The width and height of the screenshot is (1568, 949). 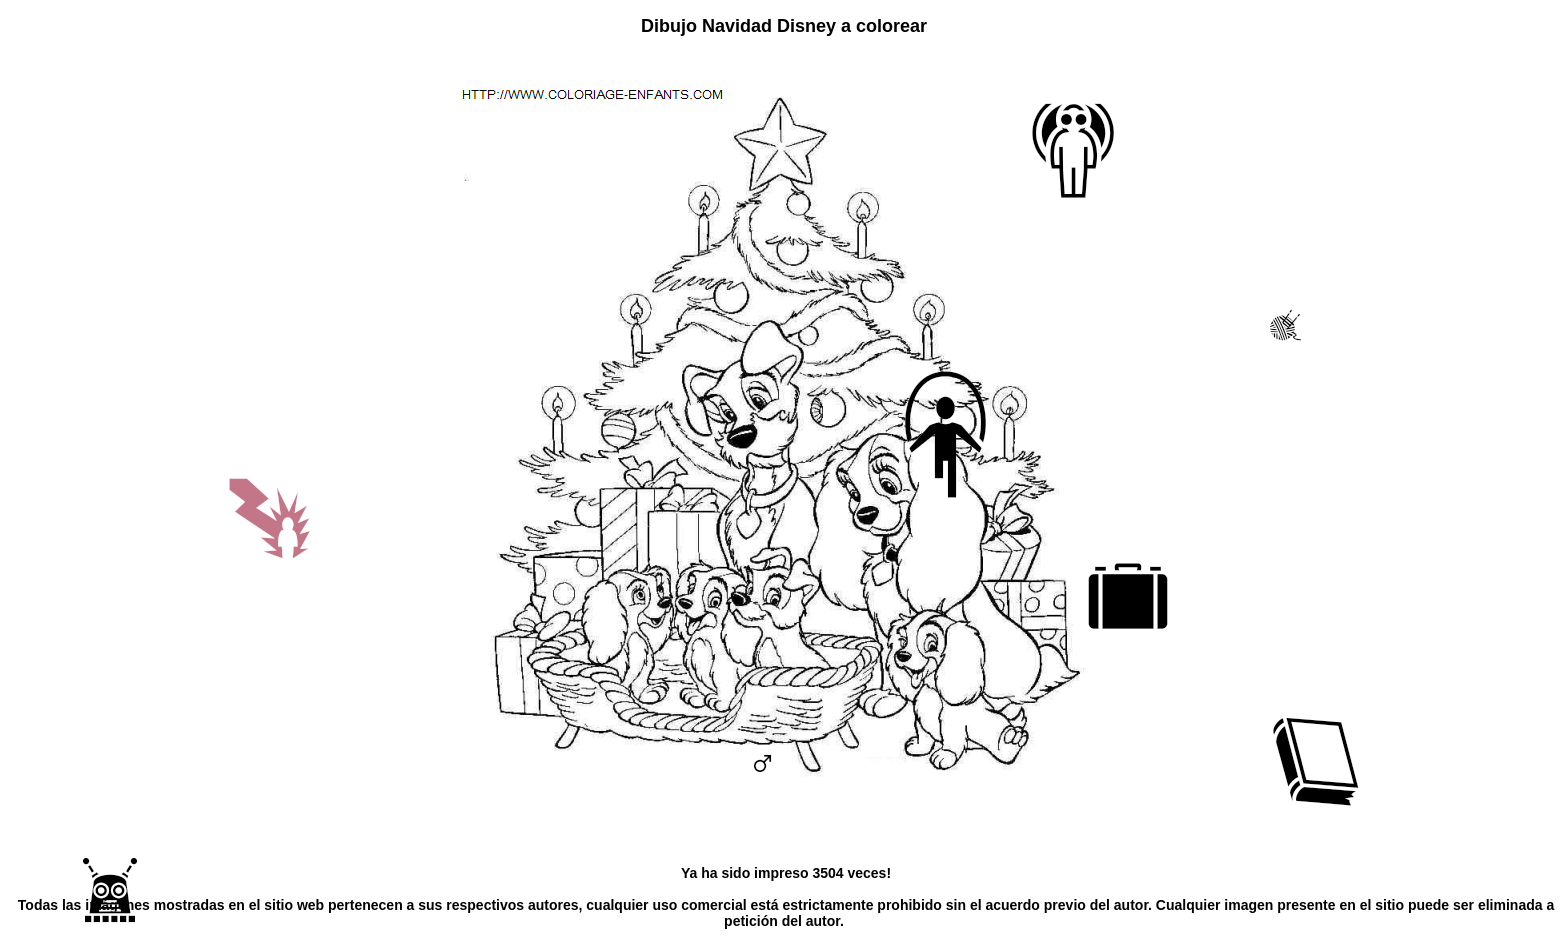 What do you see at coordinates (1286, 325) in the screenshot?
I see `yarn or wool crafting material indicator` at bounding box center [1286, 325].